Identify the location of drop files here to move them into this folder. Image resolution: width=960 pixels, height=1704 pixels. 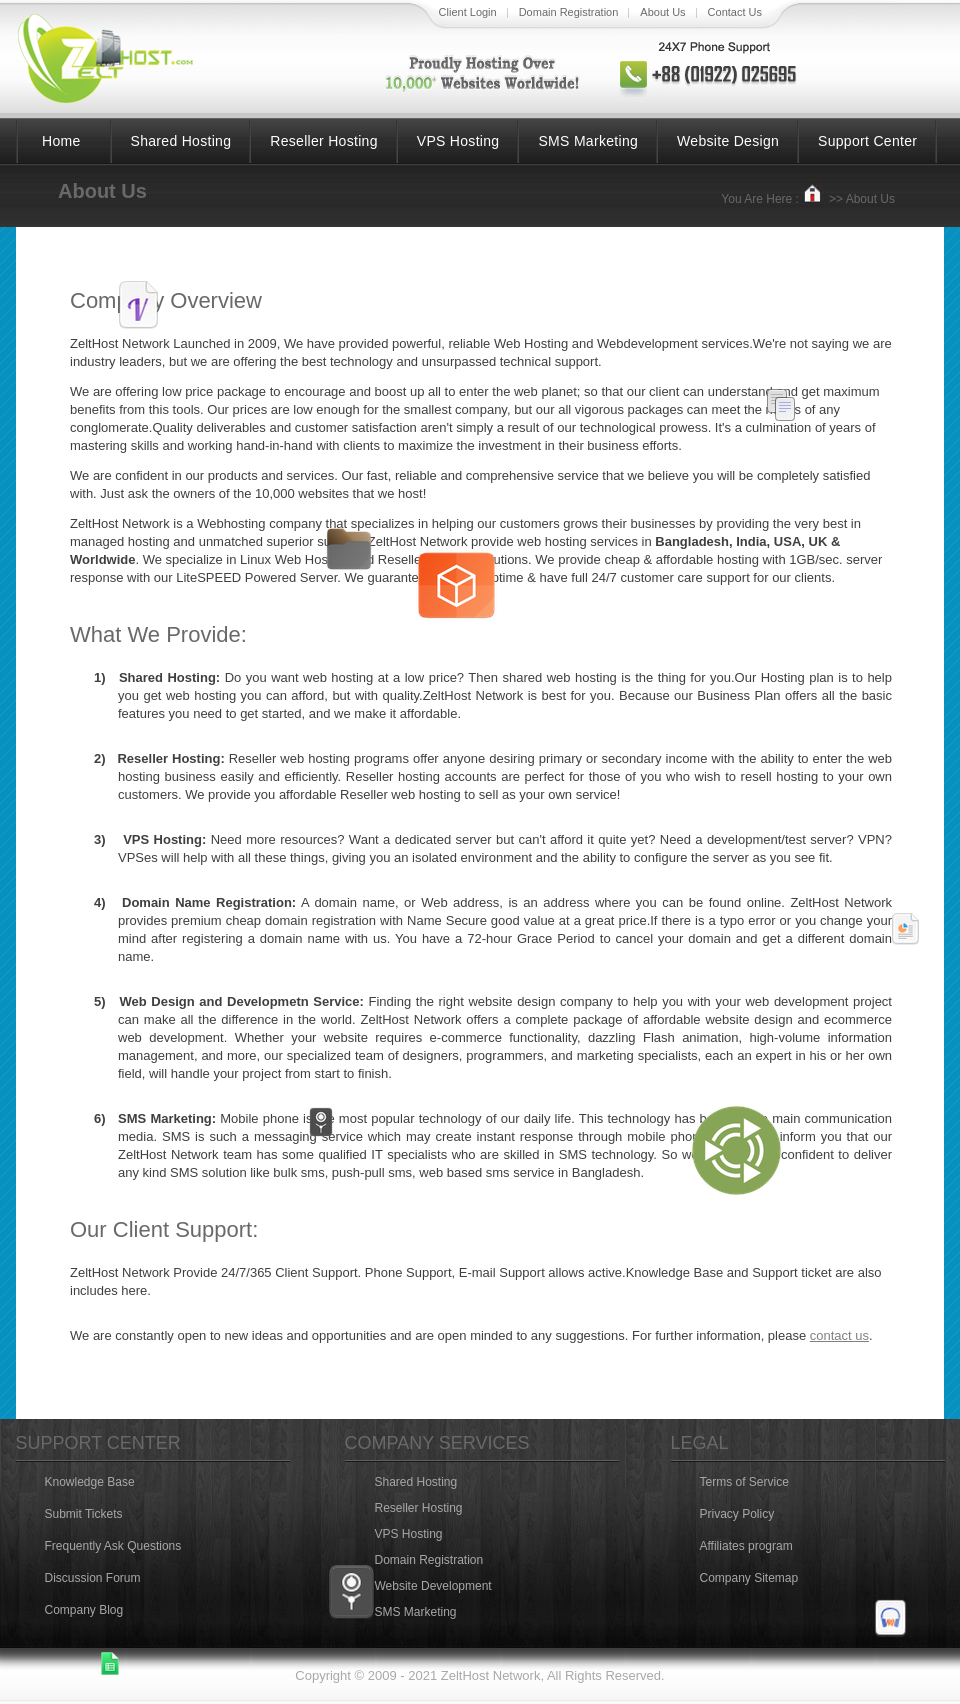
(349, 549).